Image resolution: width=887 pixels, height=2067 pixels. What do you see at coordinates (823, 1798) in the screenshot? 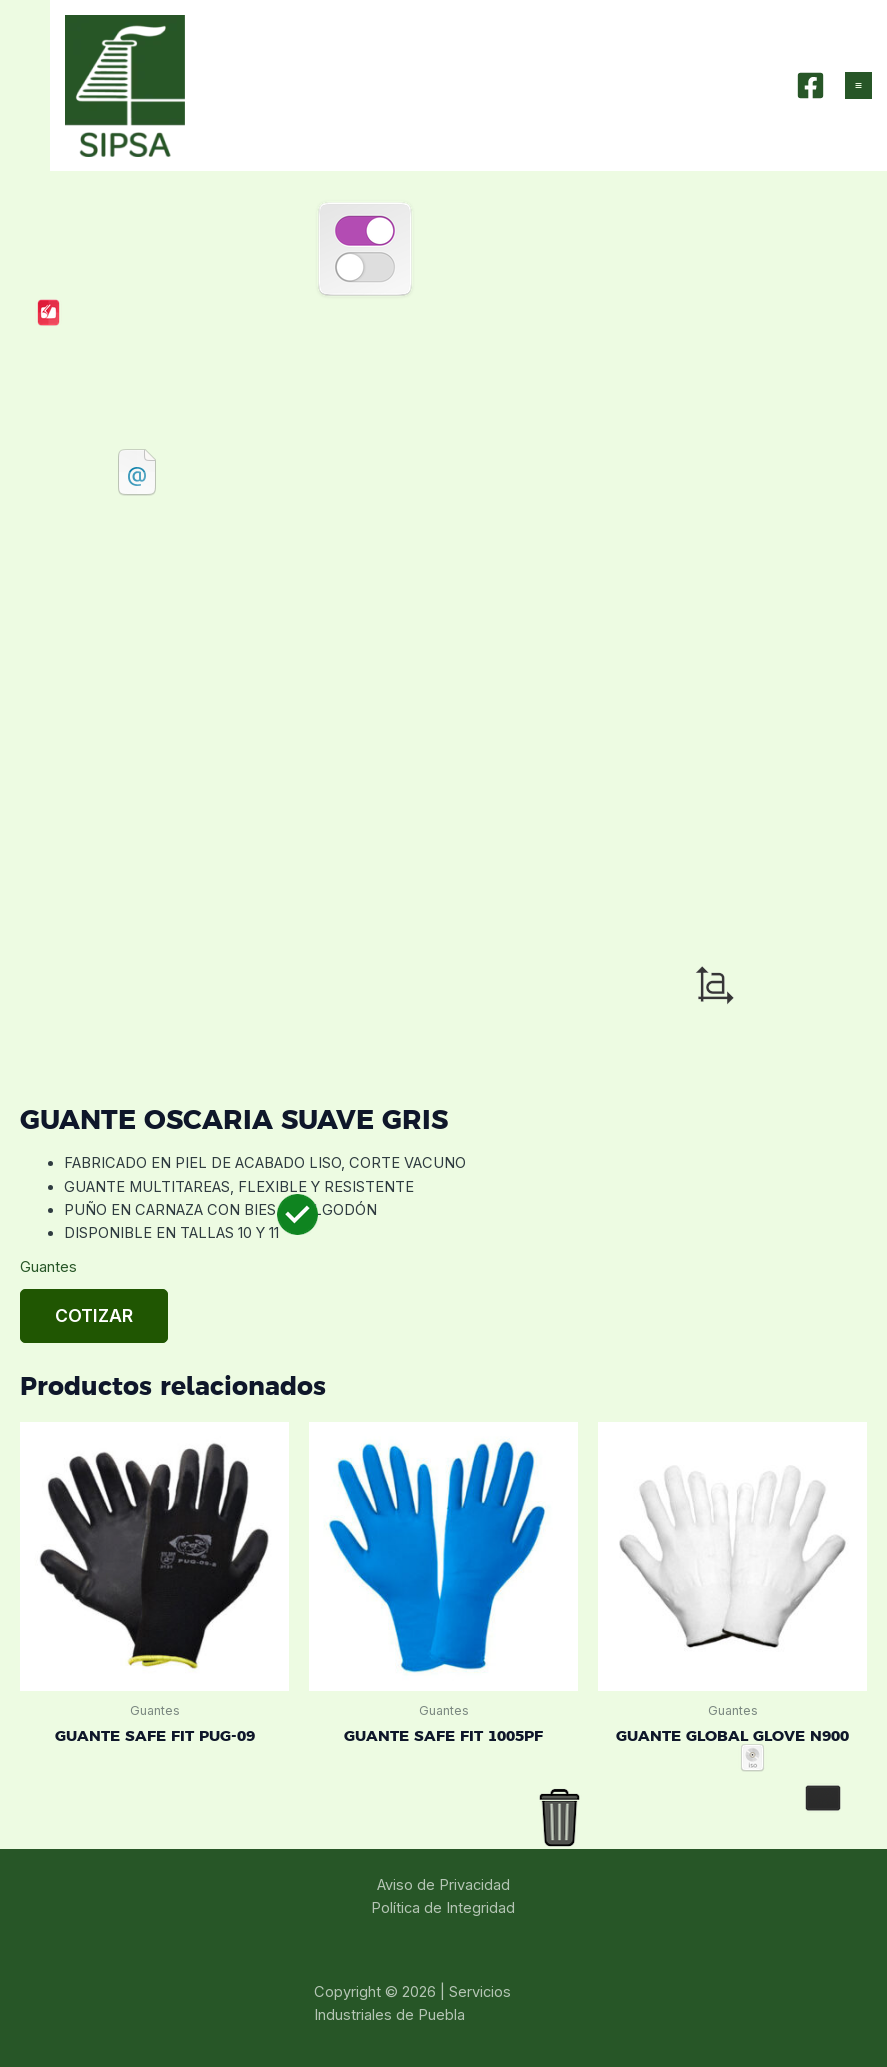
I see `magic trackpad connected via bluetooth` at bounding box center [823, 1798].